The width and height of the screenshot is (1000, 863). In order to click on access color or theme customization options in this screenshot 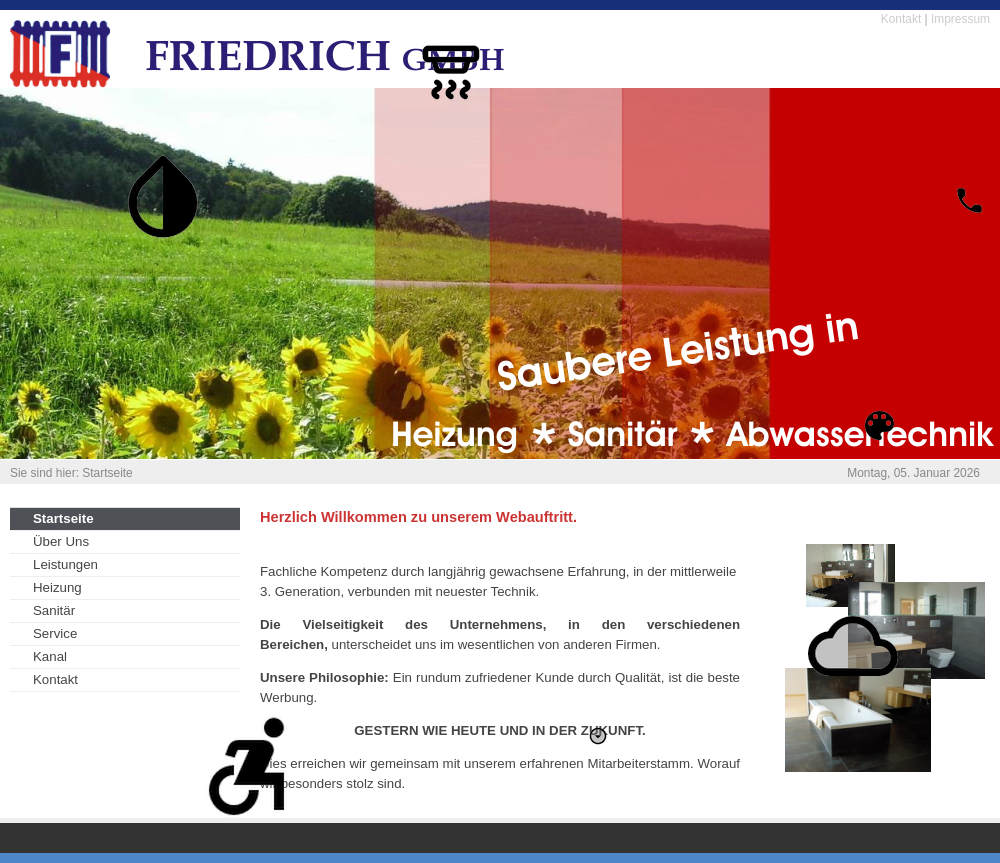, I will do `click(879, 425)`.